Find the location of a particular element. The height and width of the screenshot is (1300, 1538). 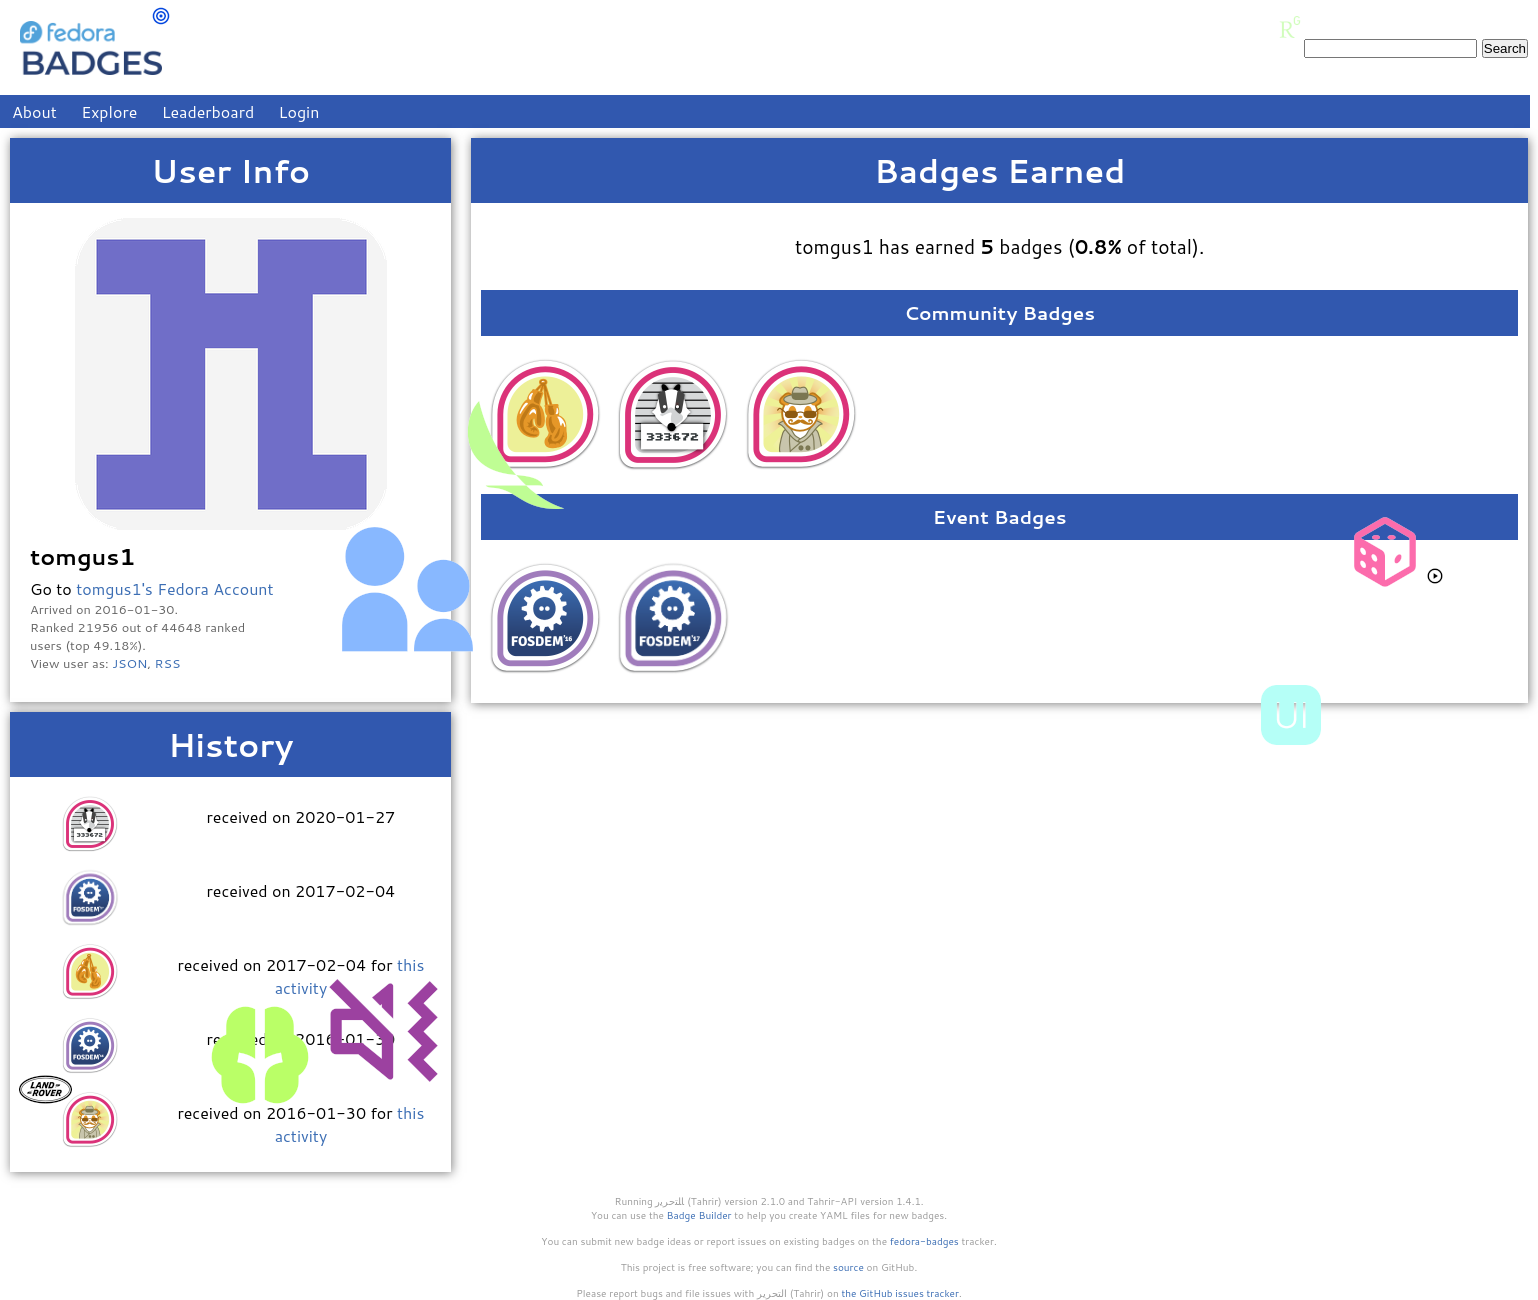

randomize or shuffle content is located at coordinates (1385, 552).